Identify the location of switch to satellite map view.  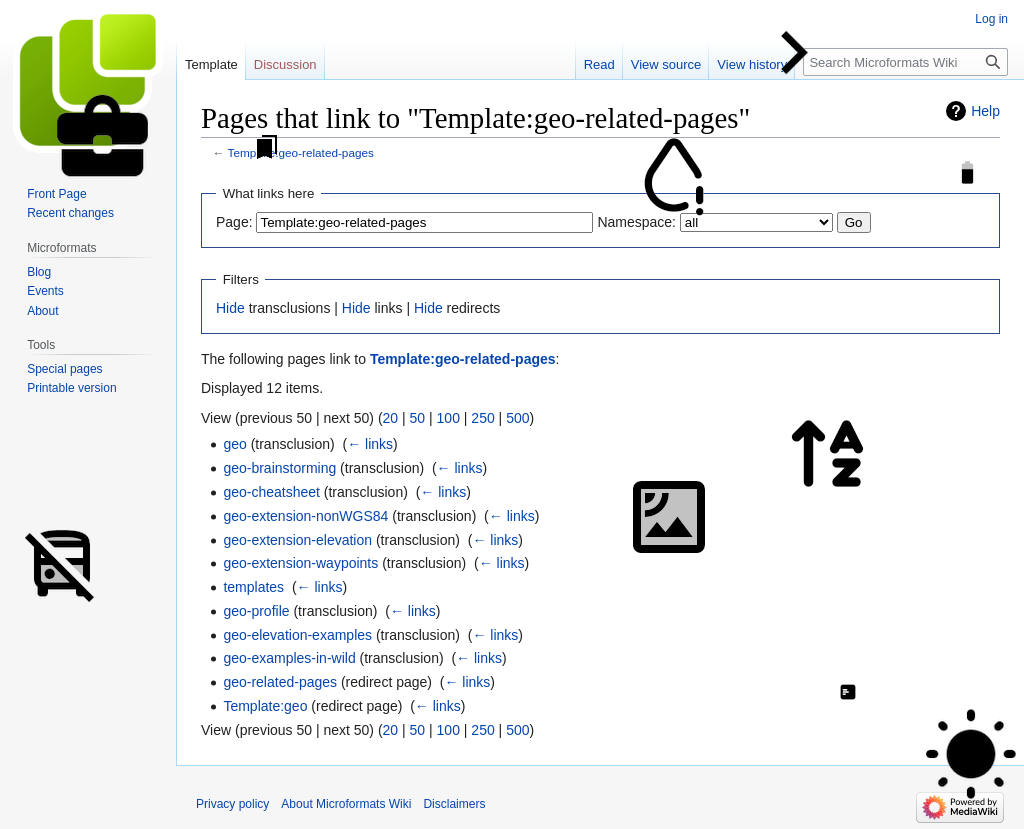
(669, 517).